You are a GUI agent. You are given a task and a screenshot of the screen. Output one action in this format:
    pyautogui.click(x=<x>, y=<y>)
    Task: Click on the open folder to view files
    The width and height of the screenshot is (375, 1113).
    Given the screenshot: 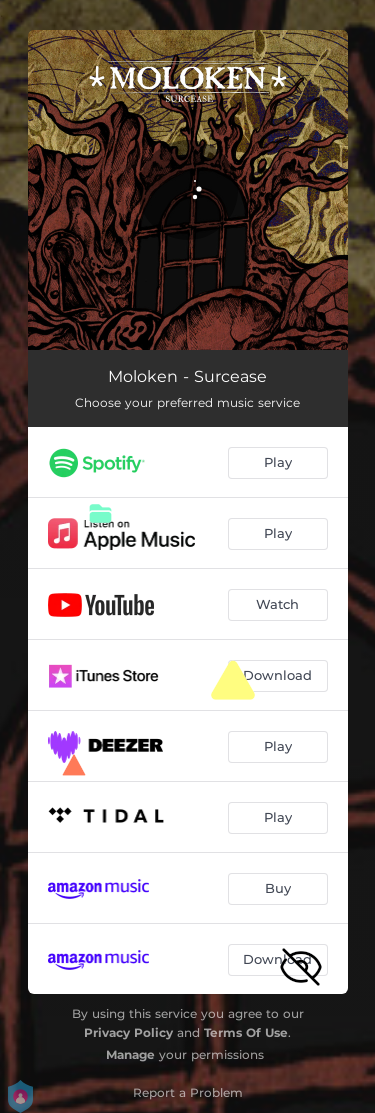 What is the action you would take?
    pyautogui.click(x=100, y=513)
    